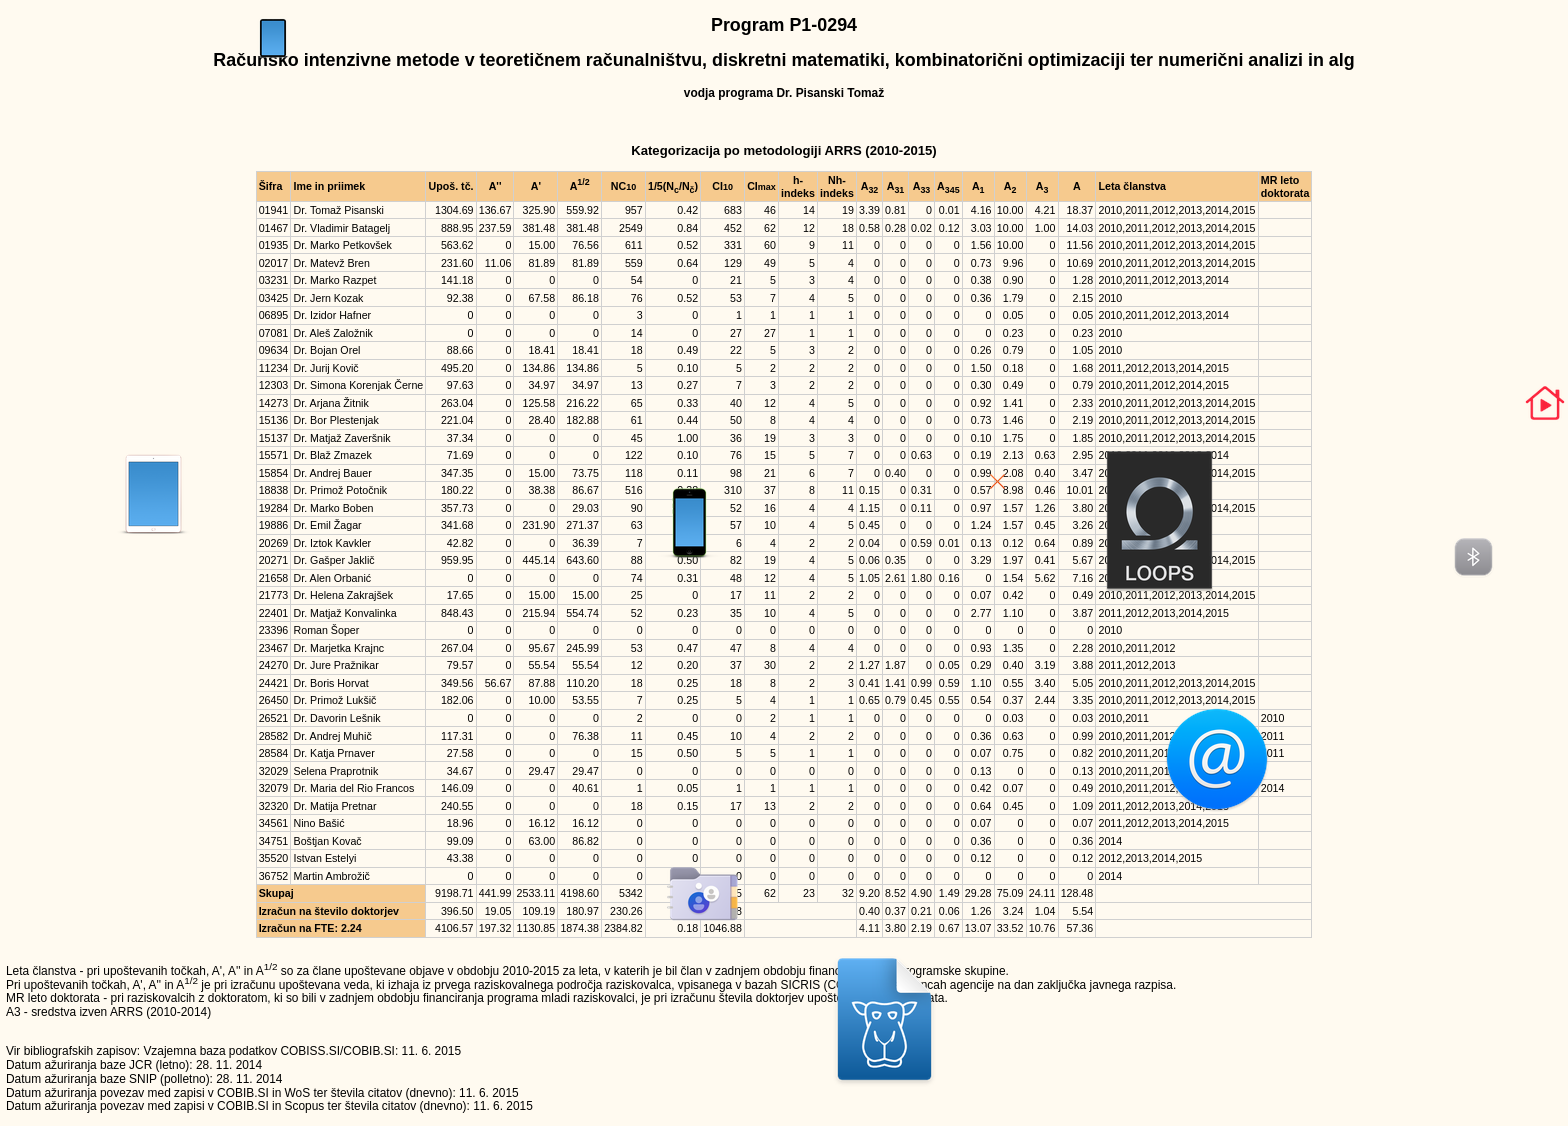 The height and width of the screenshot is (1126, 1568). What do you see at coordinates (689, 523) in the screenshot?
I see `manage connected iPhone 5c device` at bounding box center [689, 523].